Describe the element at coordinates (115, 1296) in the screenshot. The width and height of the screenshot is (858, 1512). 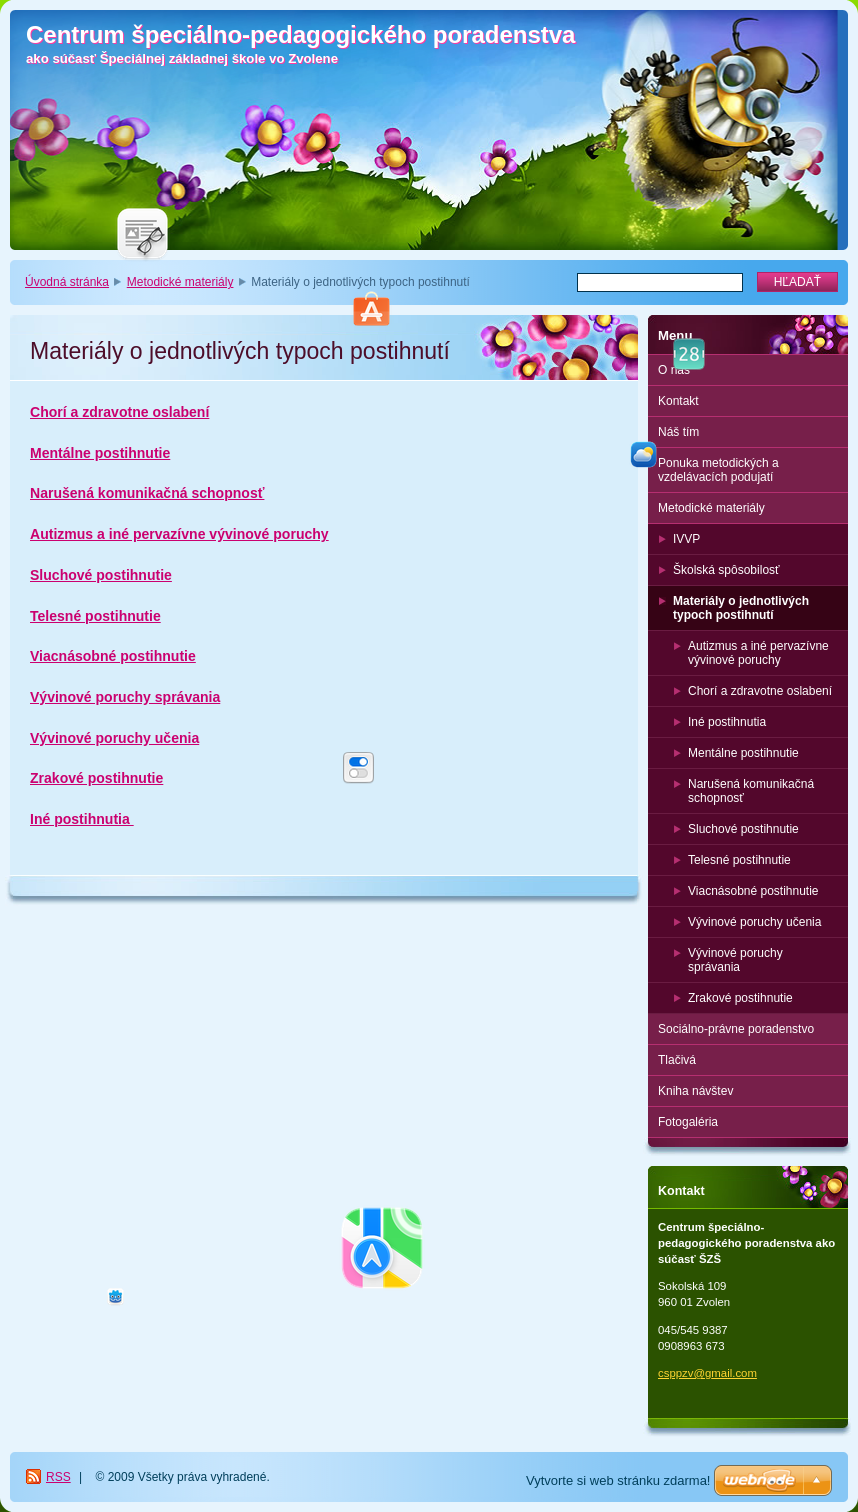
I see `open godot game engine` at that location.